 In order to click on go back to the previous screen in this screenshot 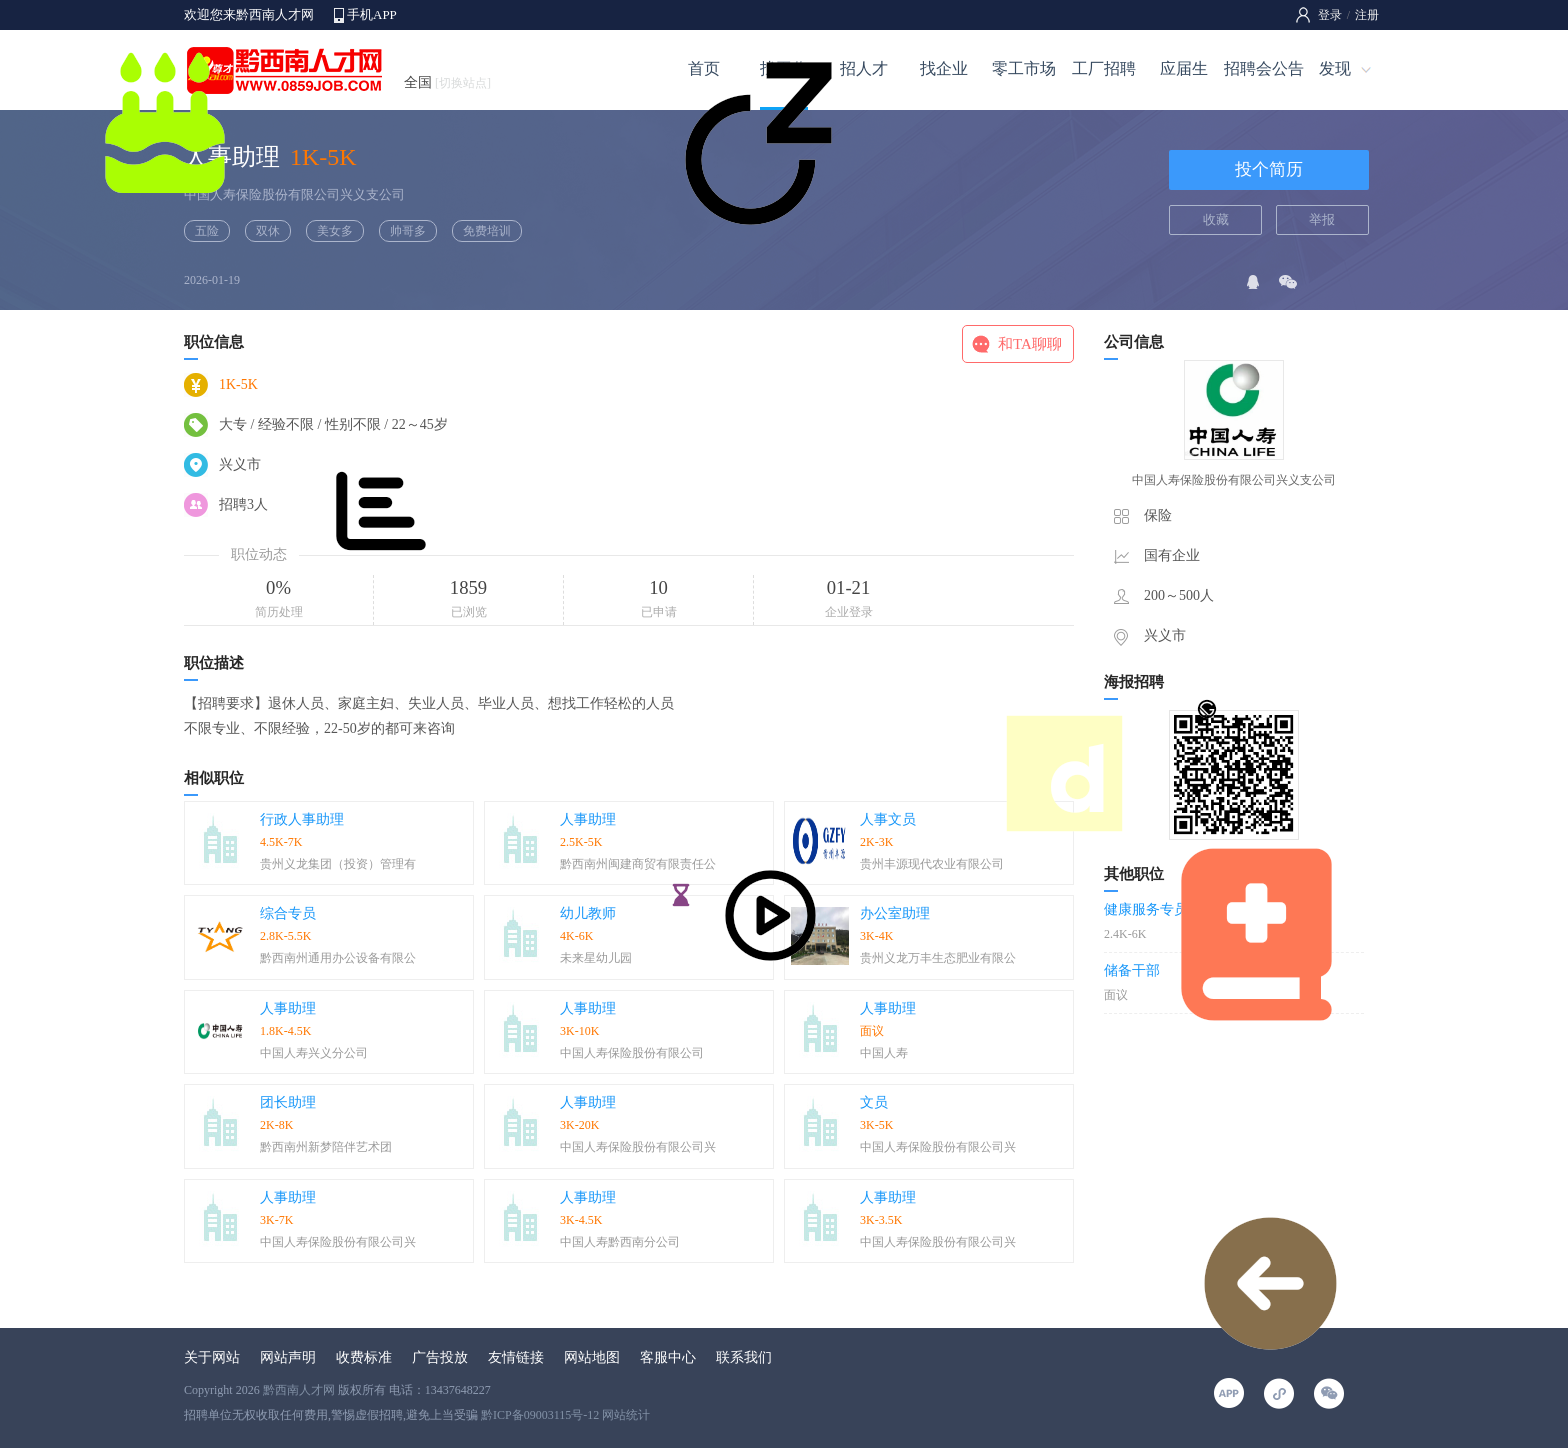, I will do `click(1270, 1283)`.